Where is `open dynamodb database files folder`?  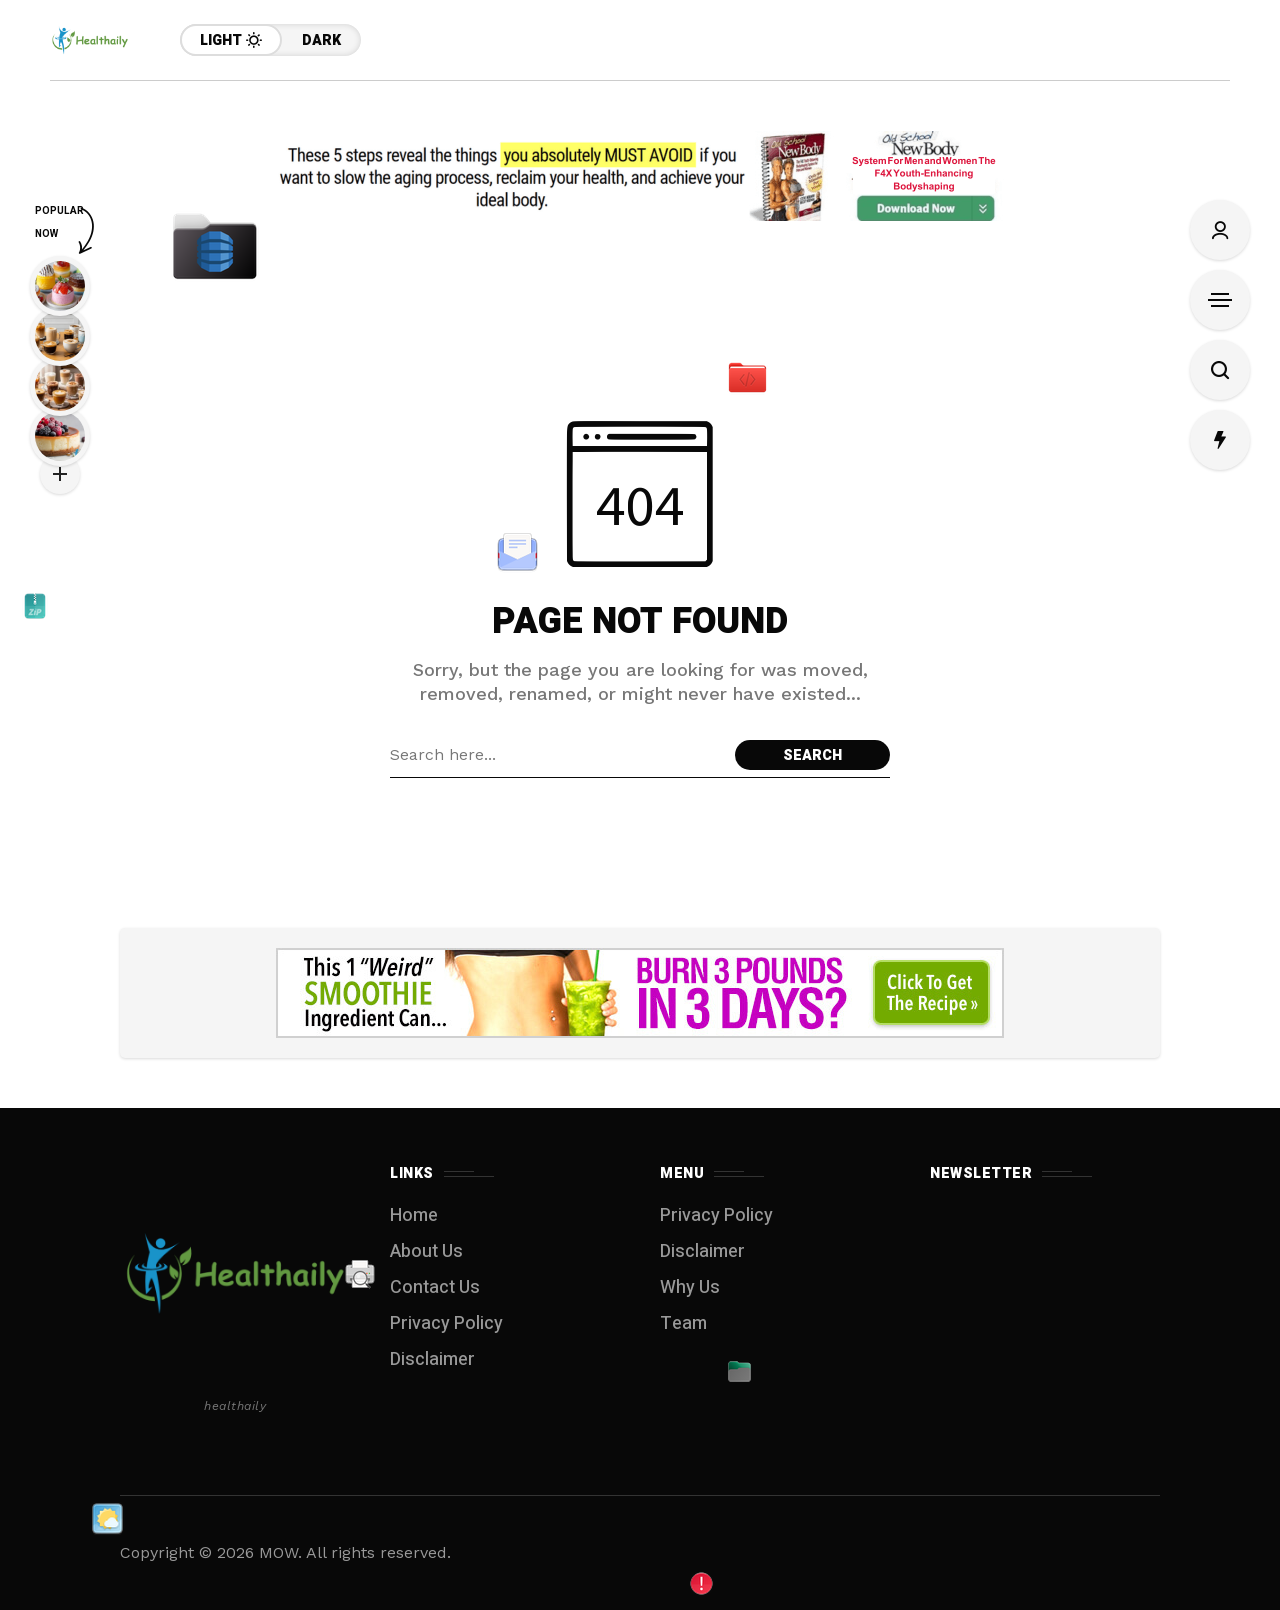
open dynamodb database files folder is located at coordinates (214, 248).